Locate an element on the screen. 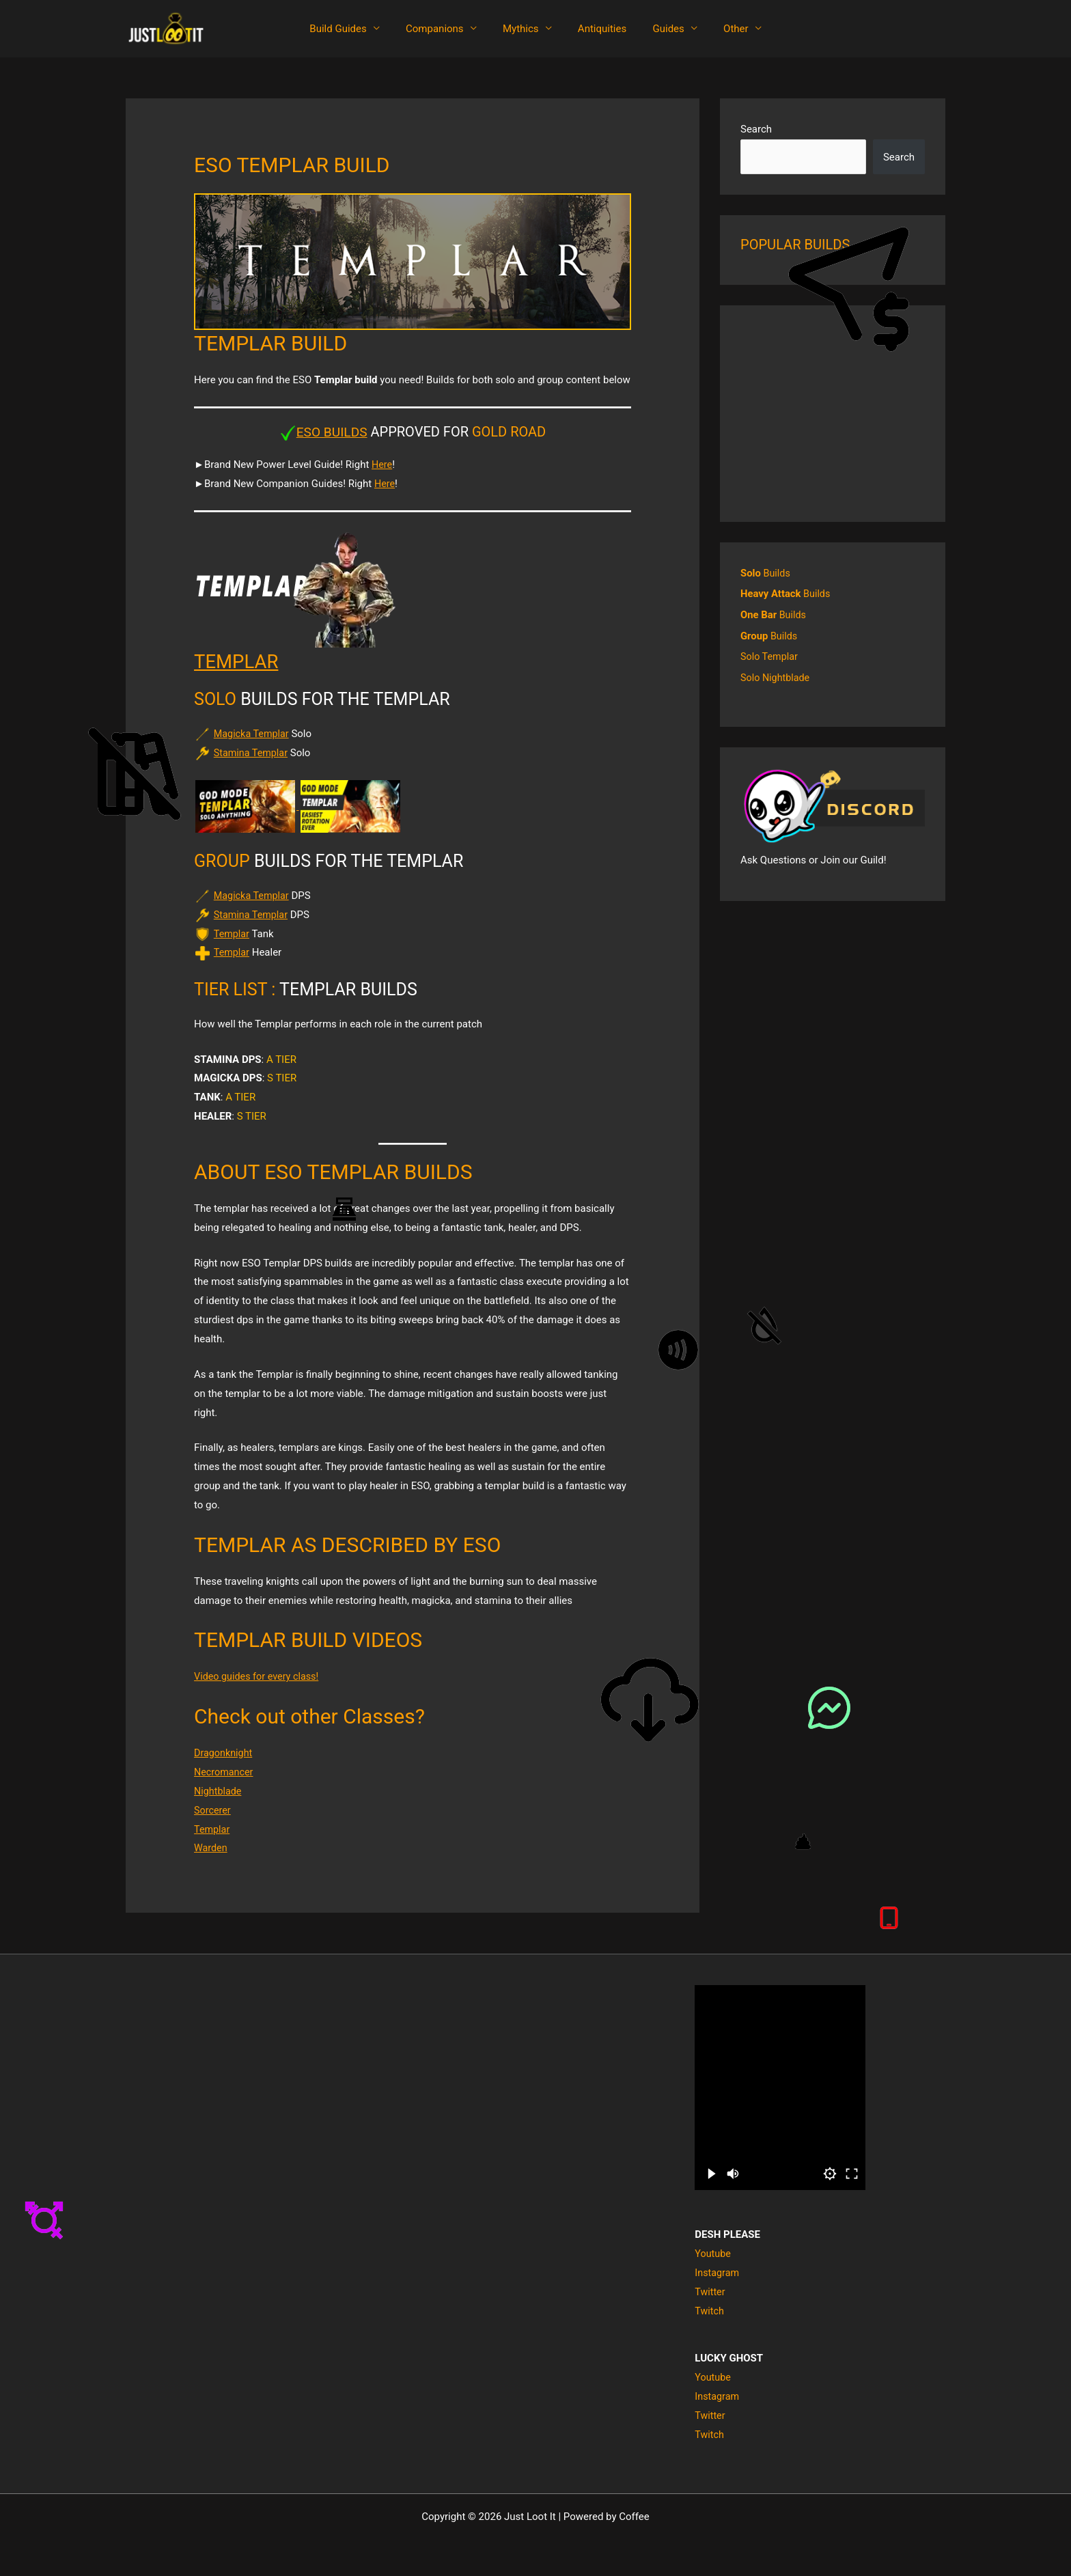  download file from cloud storage is located at coordinates (648, 1693).